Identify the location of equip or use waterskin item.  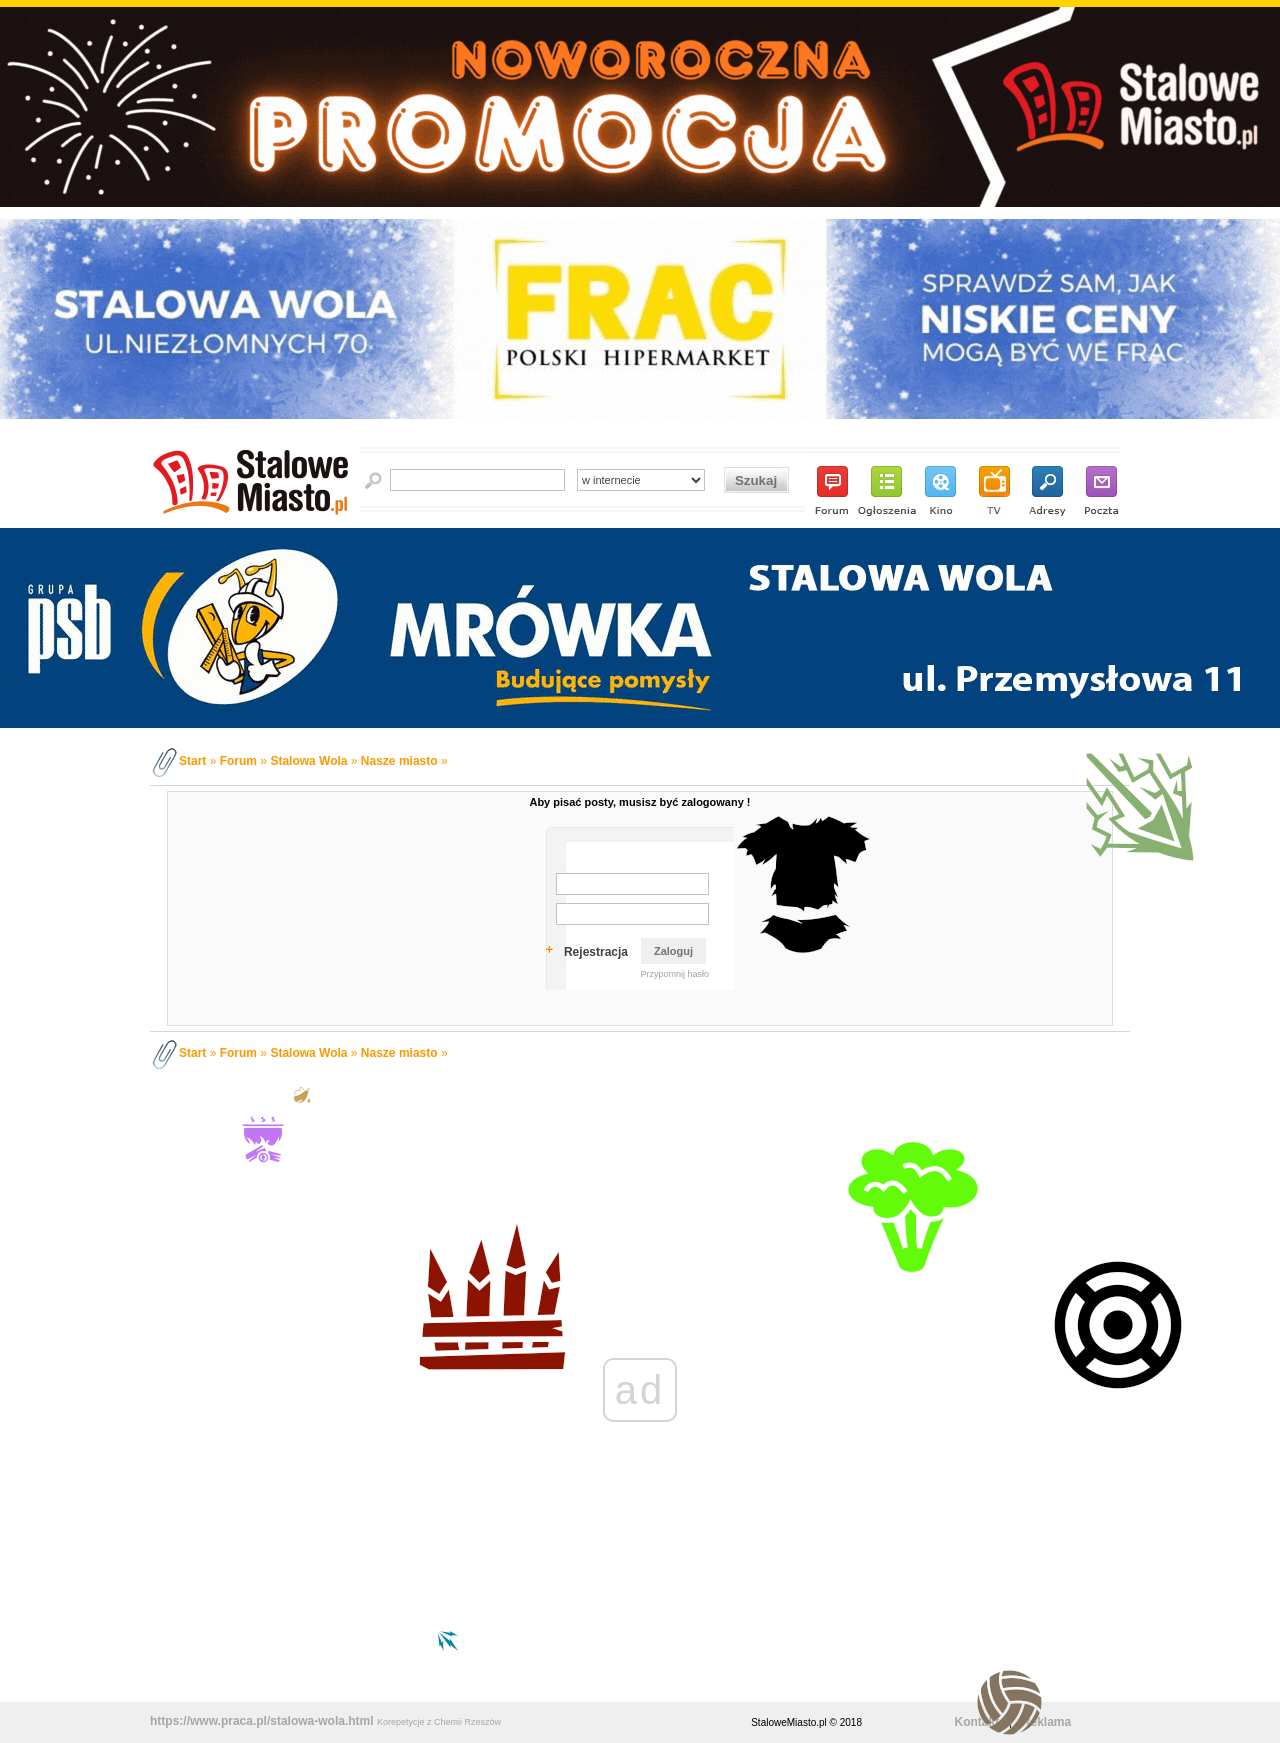
(302, 1095).